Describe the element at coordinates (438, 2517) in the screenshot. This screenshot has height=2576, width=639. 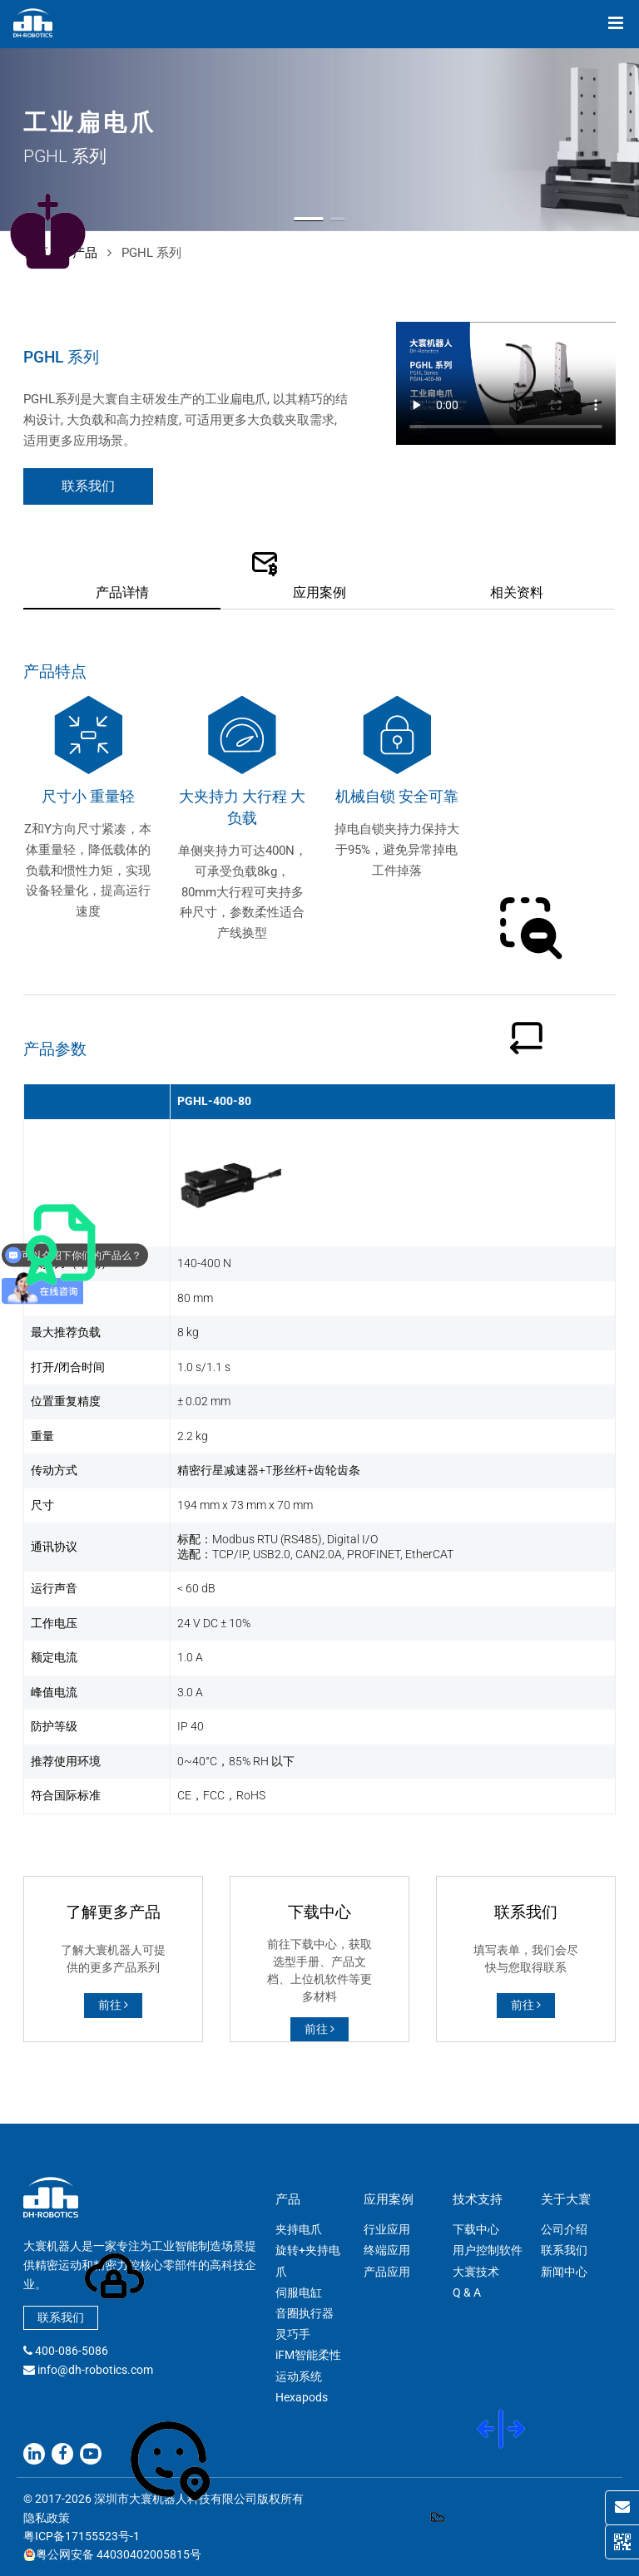
I see `browse footwear or shoe products` at that location.